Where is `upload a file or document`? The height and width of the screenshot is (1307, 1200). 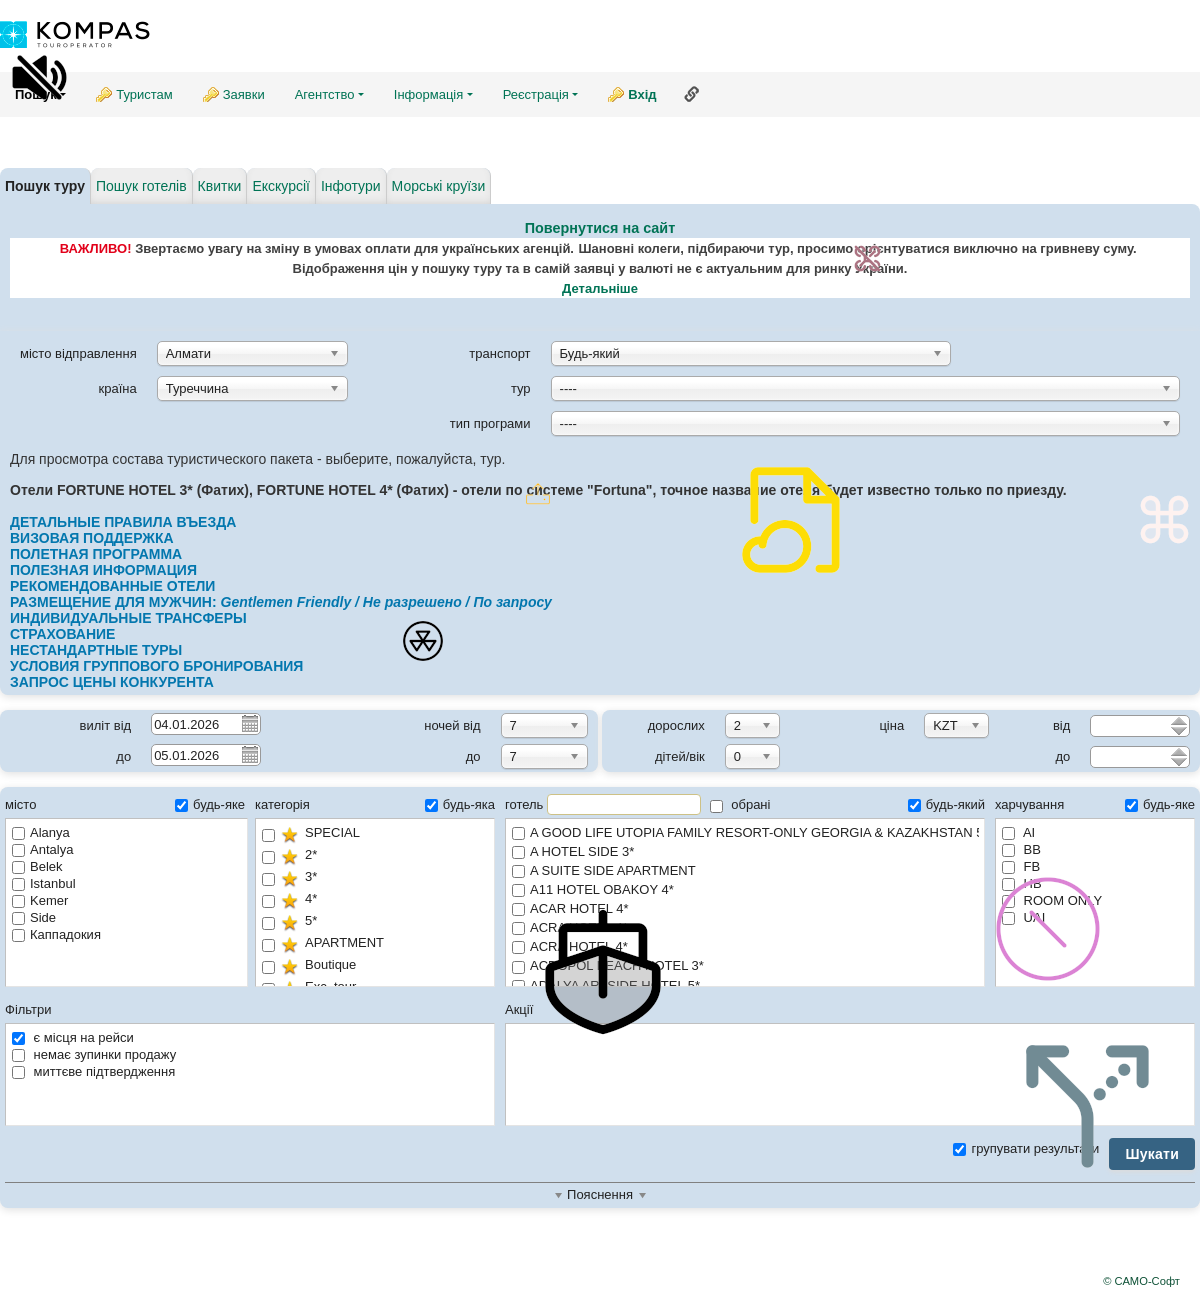
upload a file or document is located at coordinates (538, 495).